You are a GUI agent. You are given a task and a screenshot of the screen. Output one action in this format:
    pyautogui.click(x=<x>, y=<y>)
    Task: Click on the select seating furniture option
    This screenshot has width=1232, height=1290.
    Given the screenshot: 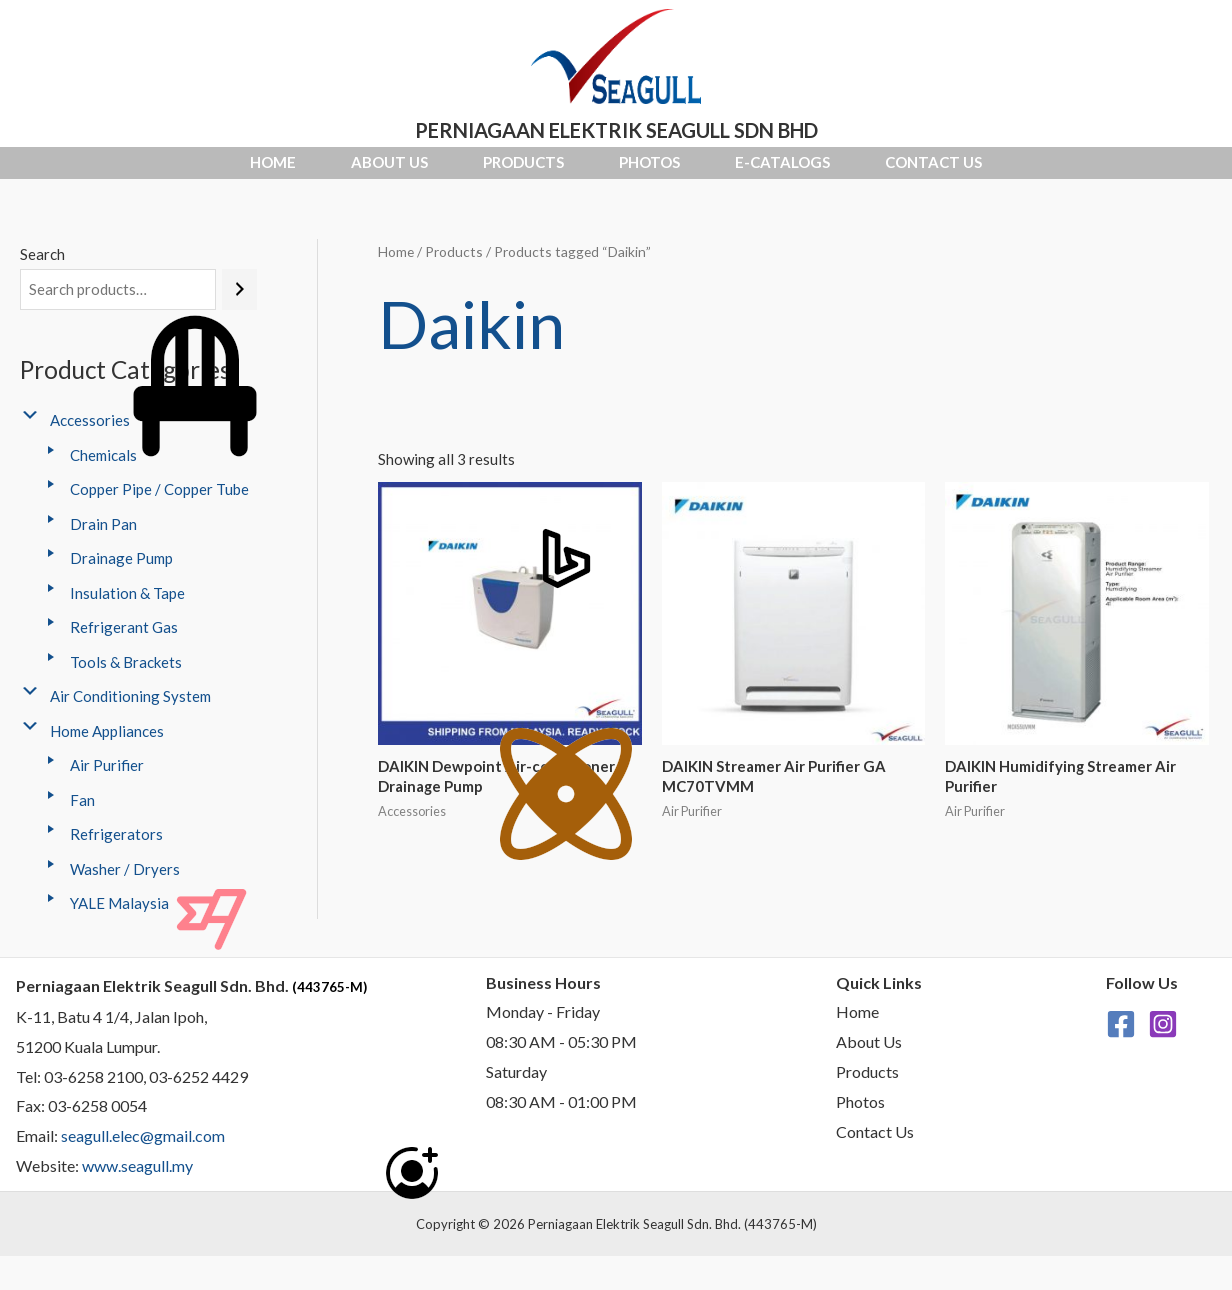 What is the action you would take?
    pyautogui.click(x=195, y=386)
    